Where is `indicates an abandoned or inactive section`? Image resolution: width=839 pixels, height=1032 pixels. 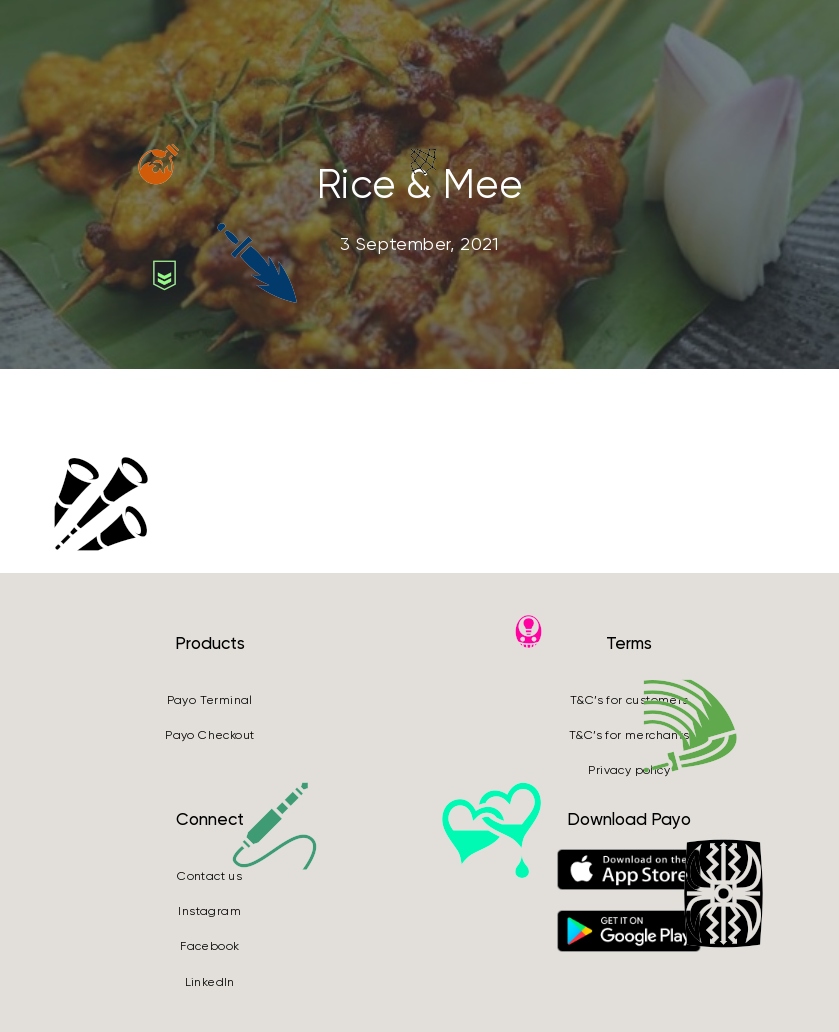
indicates an abandoned or inactive section is located at coordinates (423, 161).